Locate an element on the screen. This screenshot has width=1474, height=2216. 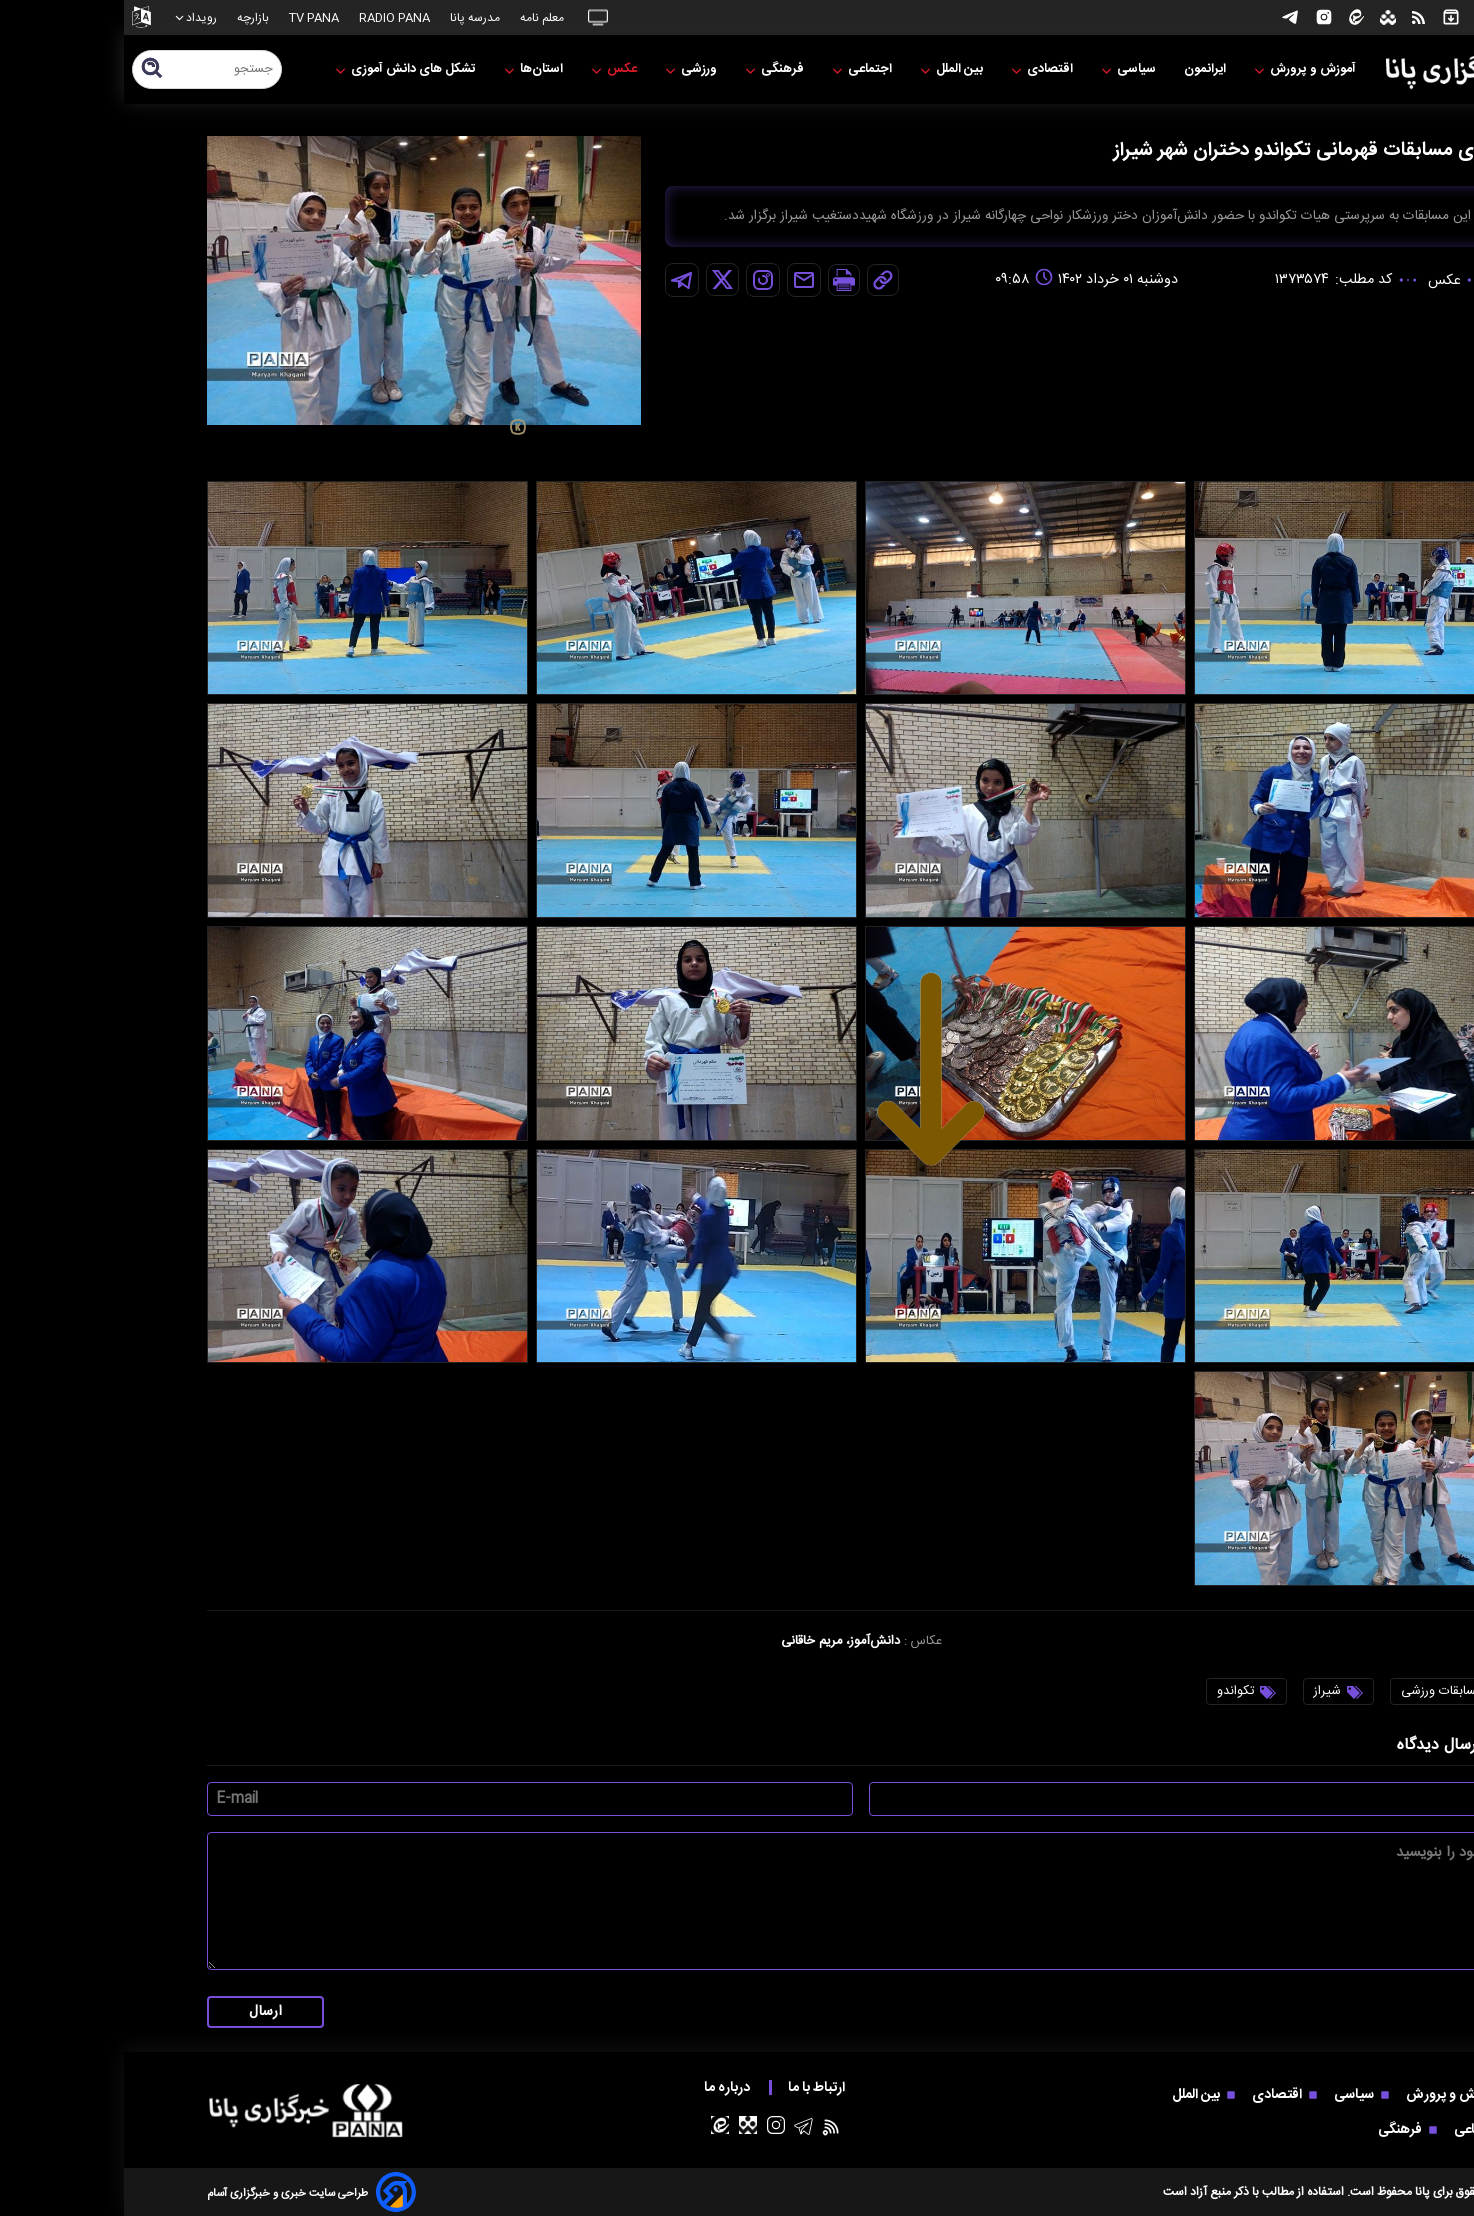
scroll down for more content is located at coordinates (931, 1069).